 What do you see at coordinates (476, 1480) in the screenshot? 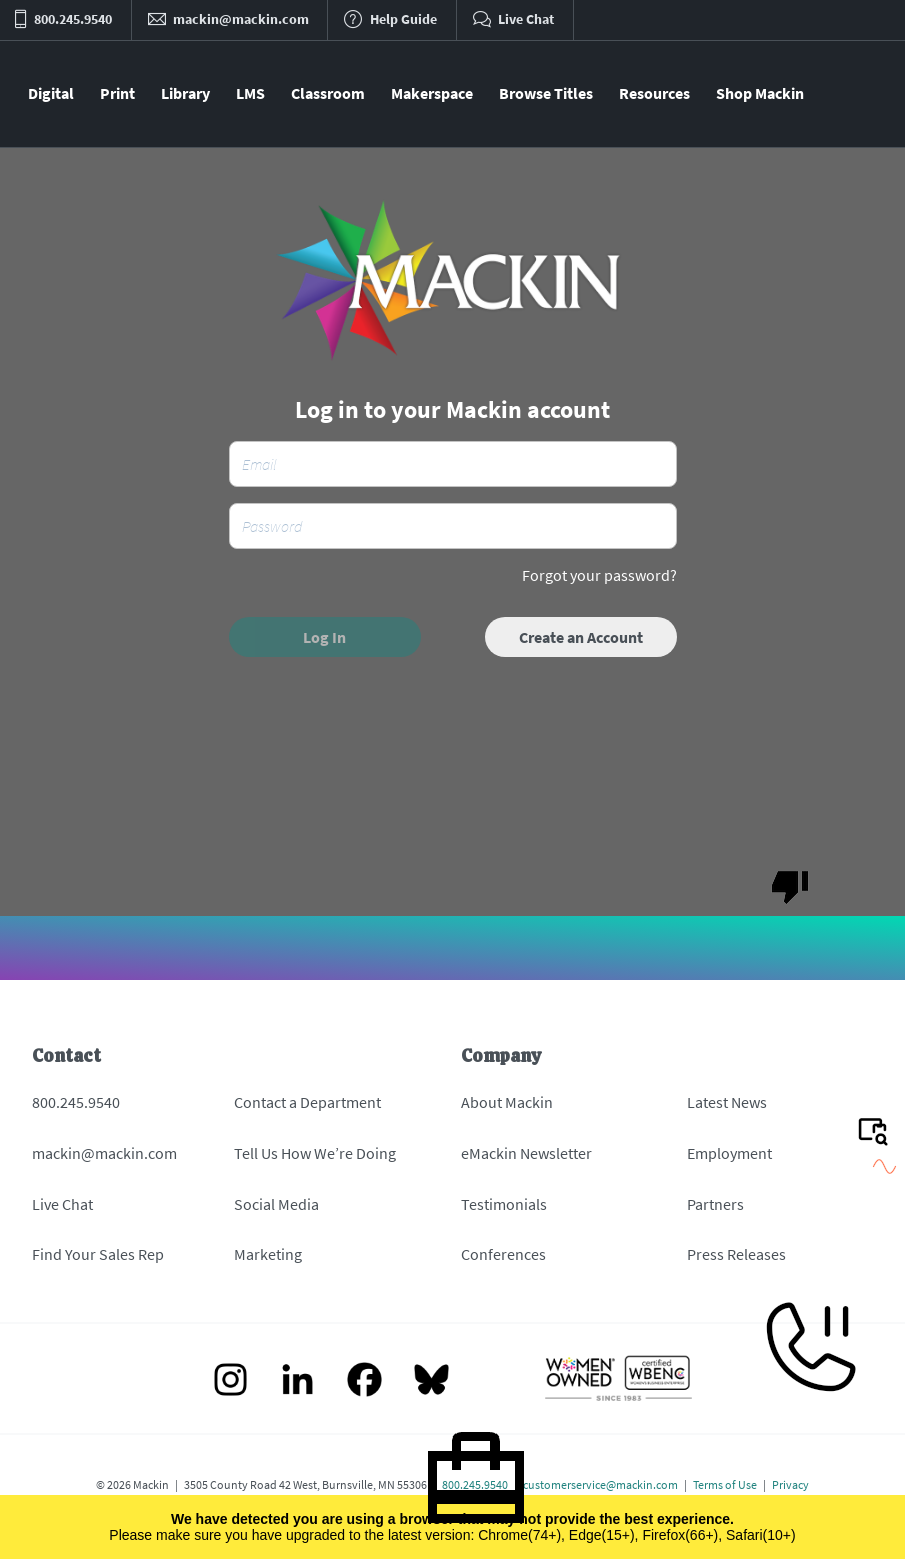
I see `access travel documents or itinerary` at bounding box center [476, 1480].